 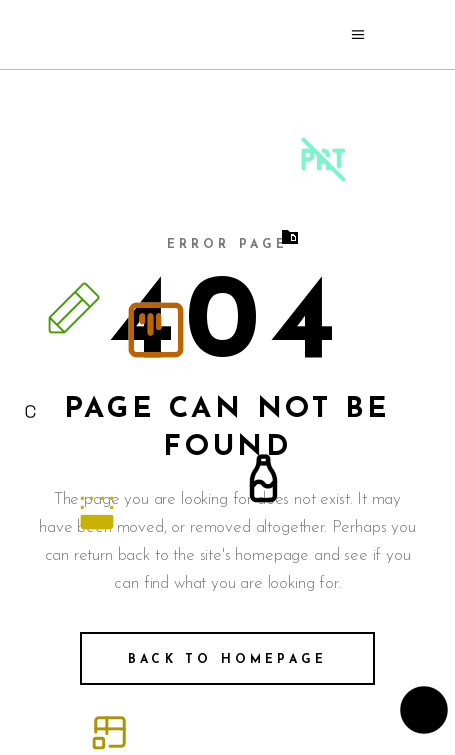 What do you see at coordinates (263, 479) in the screenshot?
I see `view beverage or drink options` at bounding box center [263, 479].